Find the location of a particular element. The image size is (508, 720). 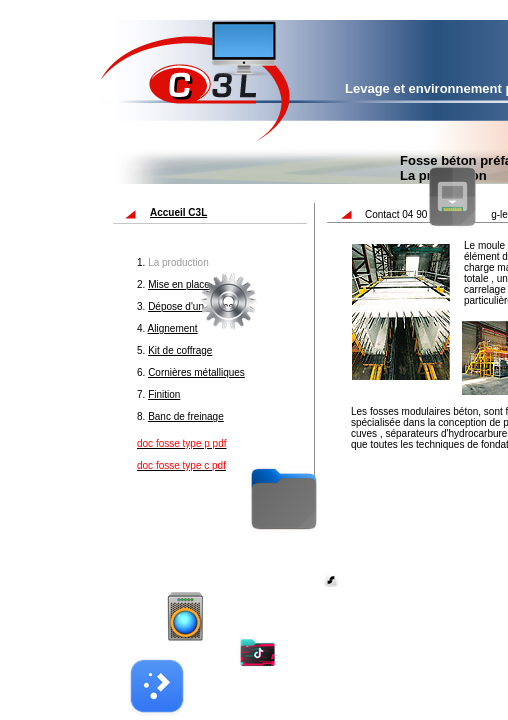

indicates a non-RAID configured storage device is located at coordinates (185, 616).